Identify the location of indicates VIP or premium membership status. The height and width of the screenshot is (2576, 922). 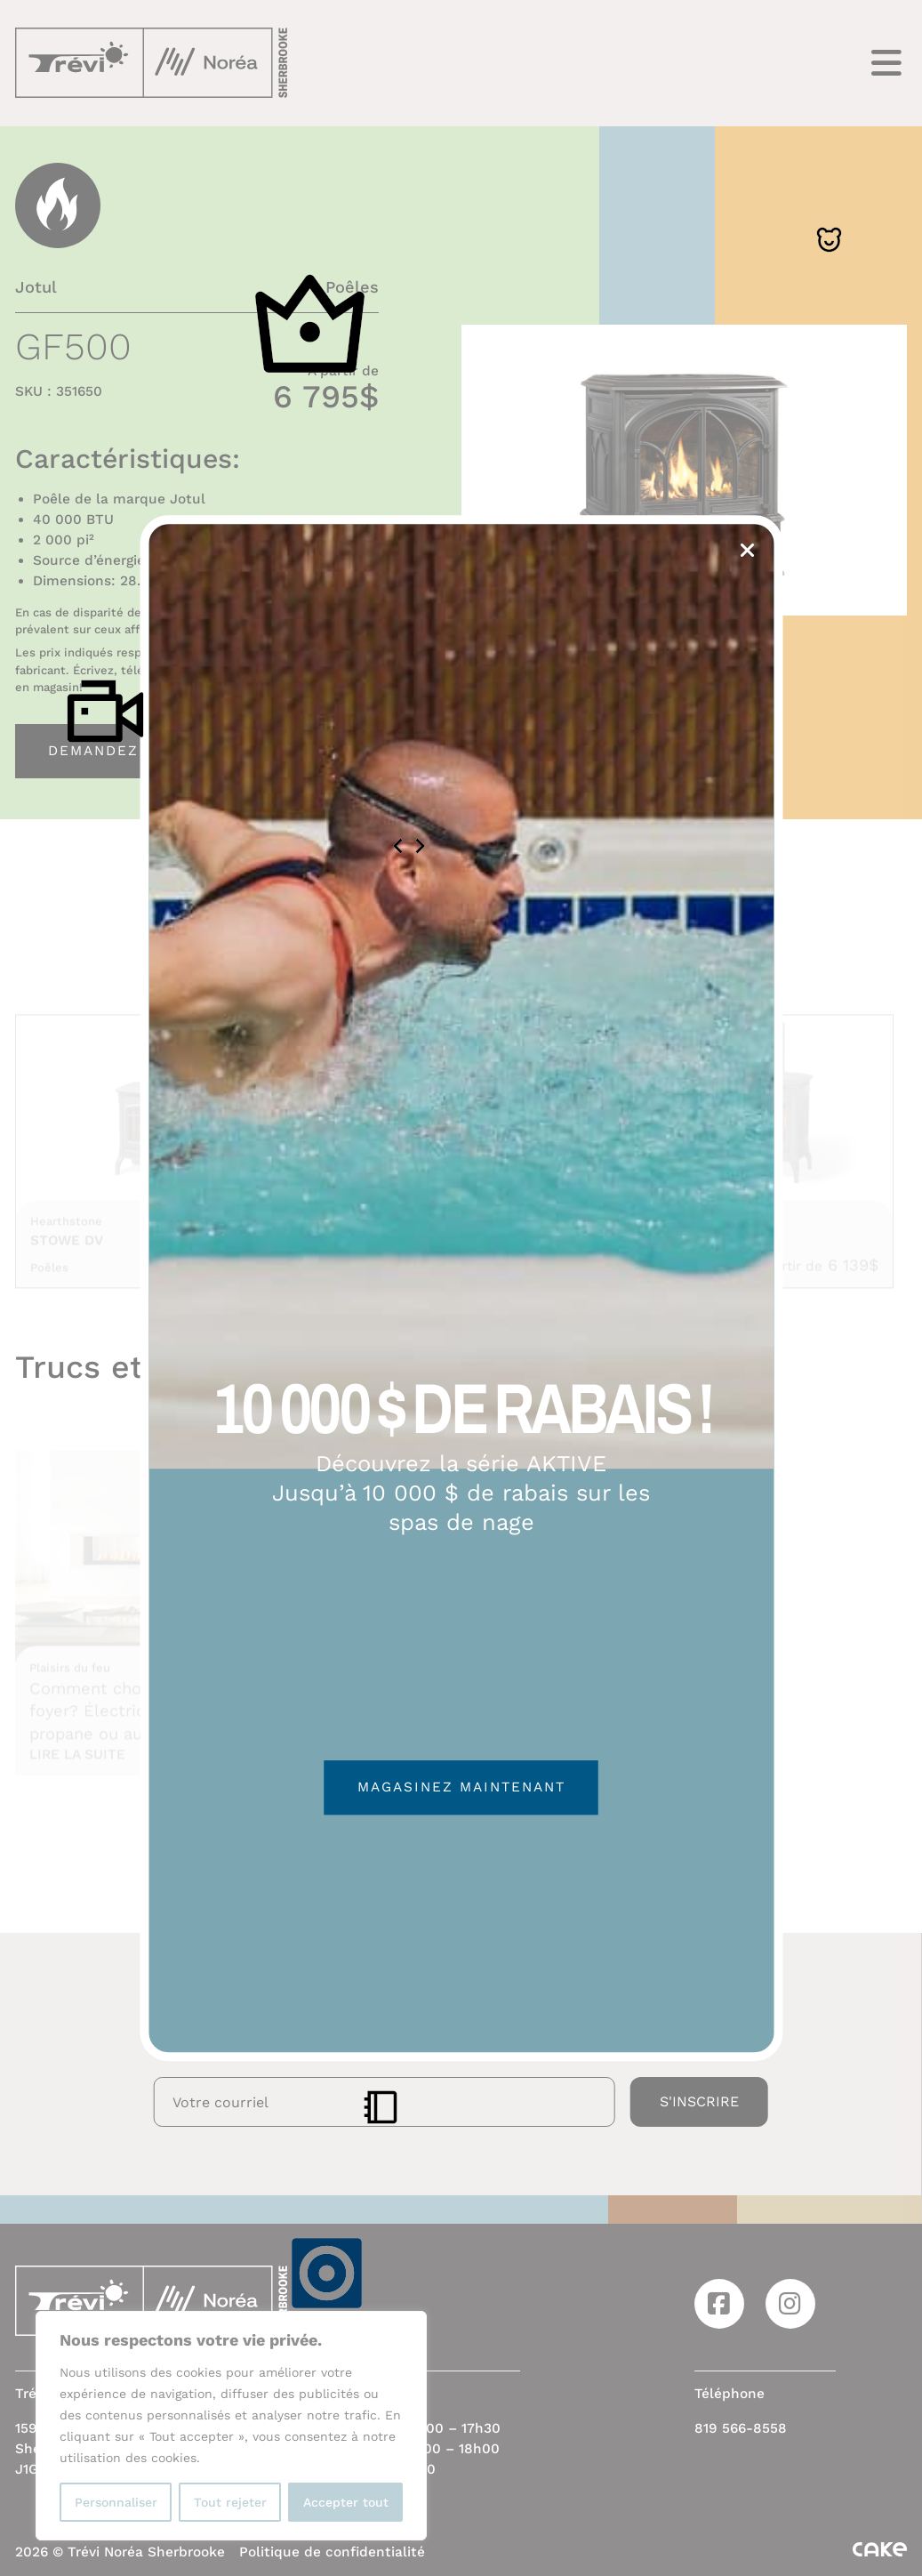
(309, 326).